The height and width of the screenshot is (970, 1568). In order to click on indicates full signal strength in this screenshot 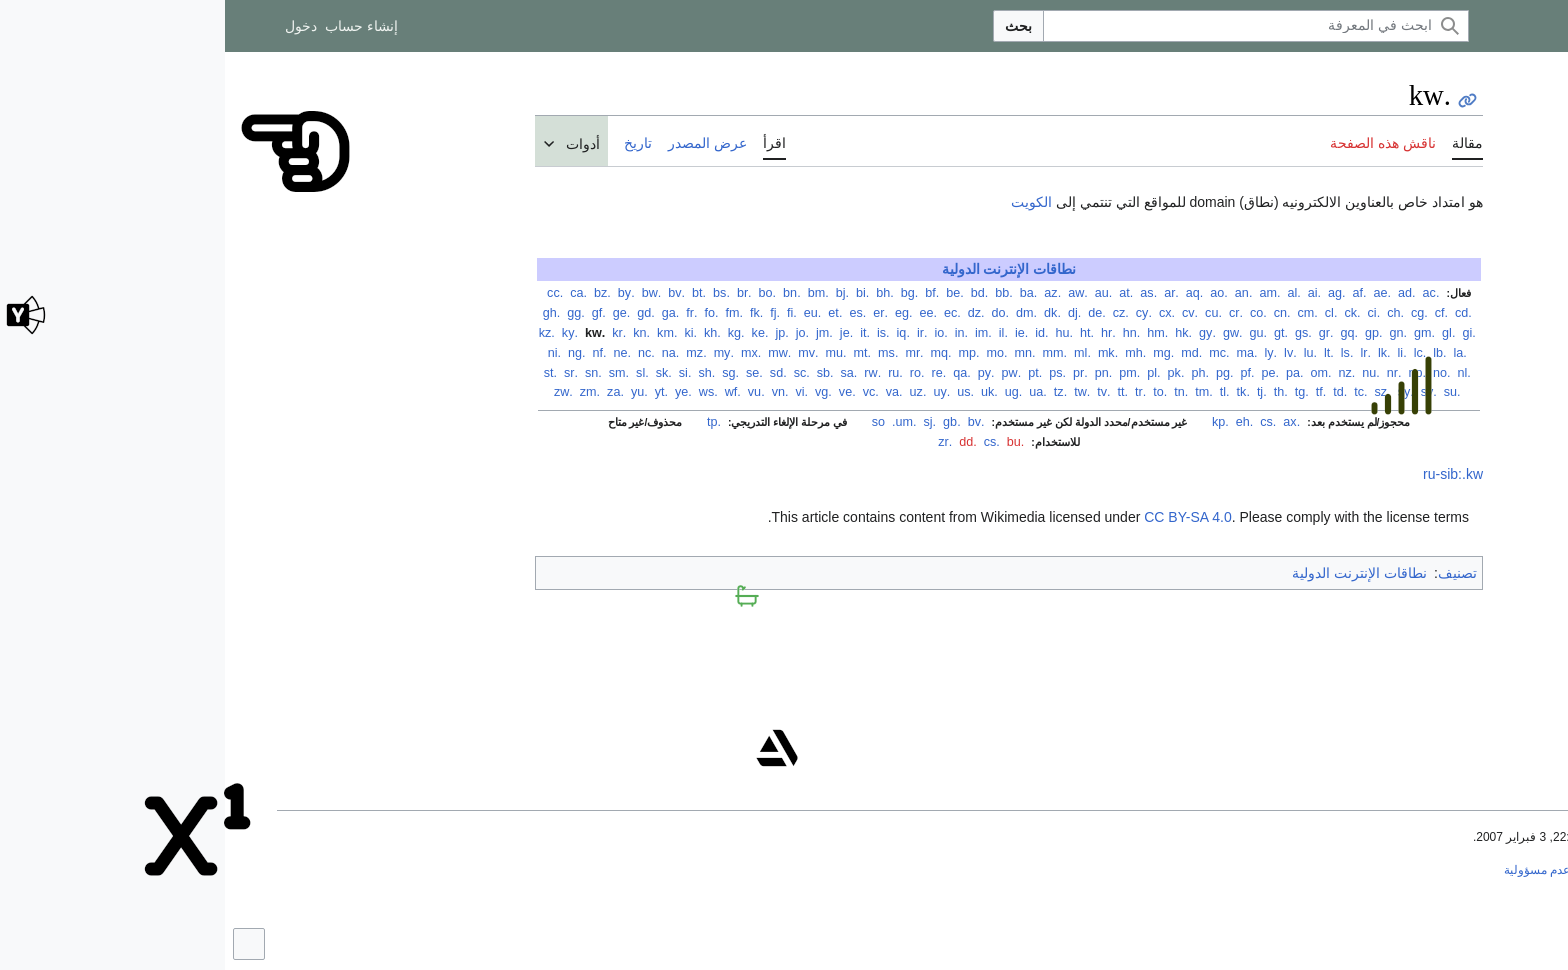, I will do `click(1401, 385)`.